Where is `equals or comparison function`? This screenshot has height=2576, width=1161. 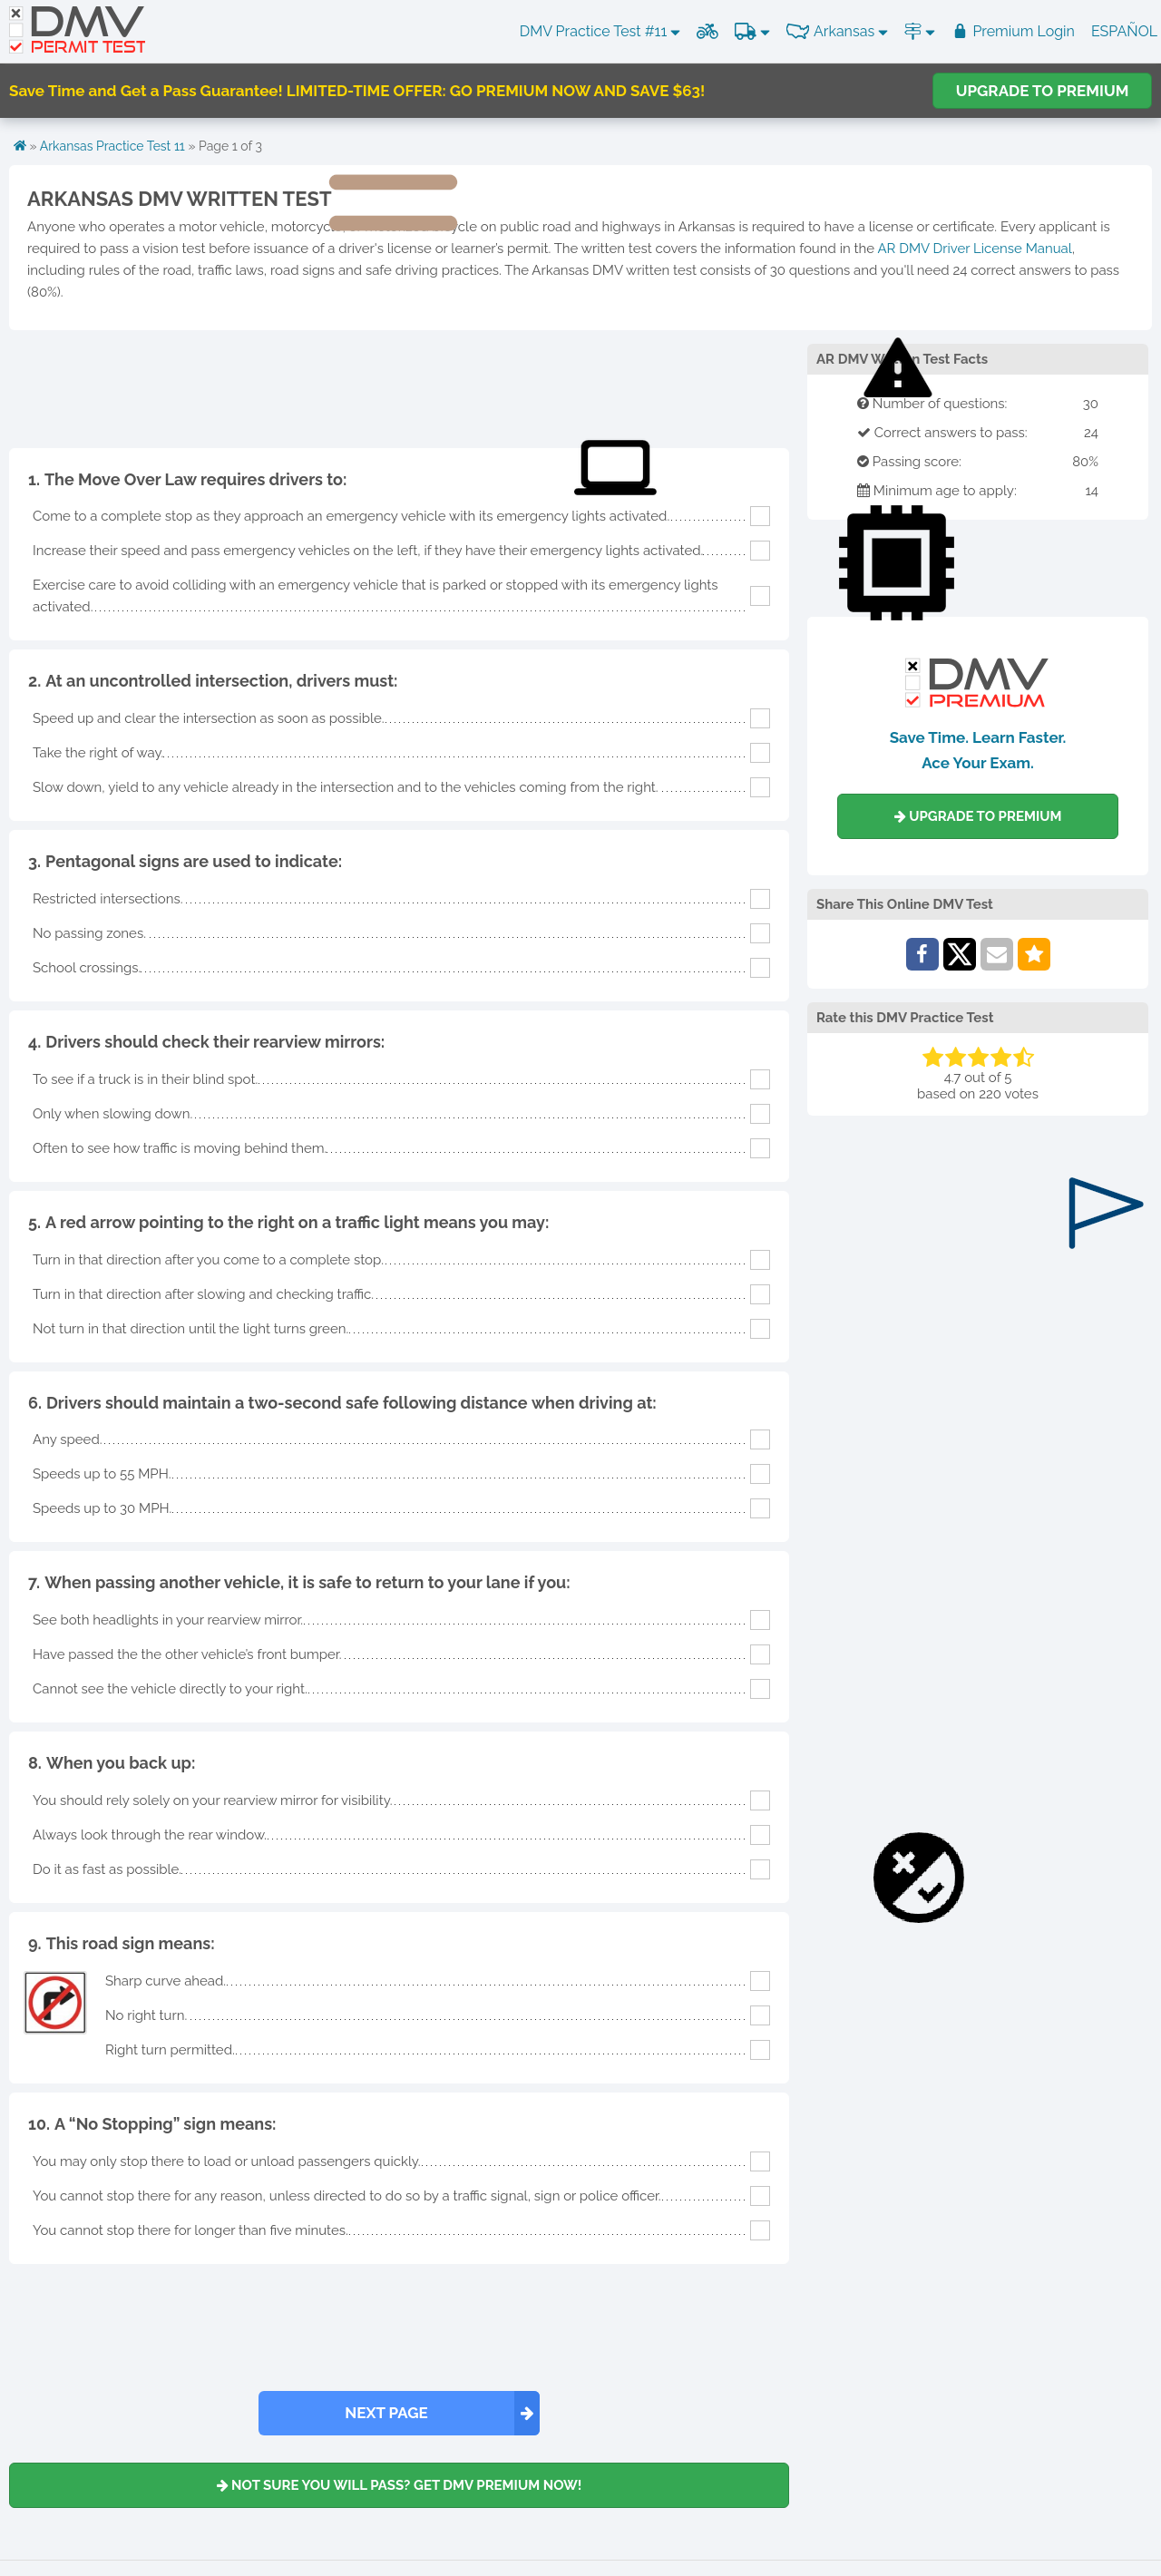
equals or comparison function is located at coordinates (393, 202).